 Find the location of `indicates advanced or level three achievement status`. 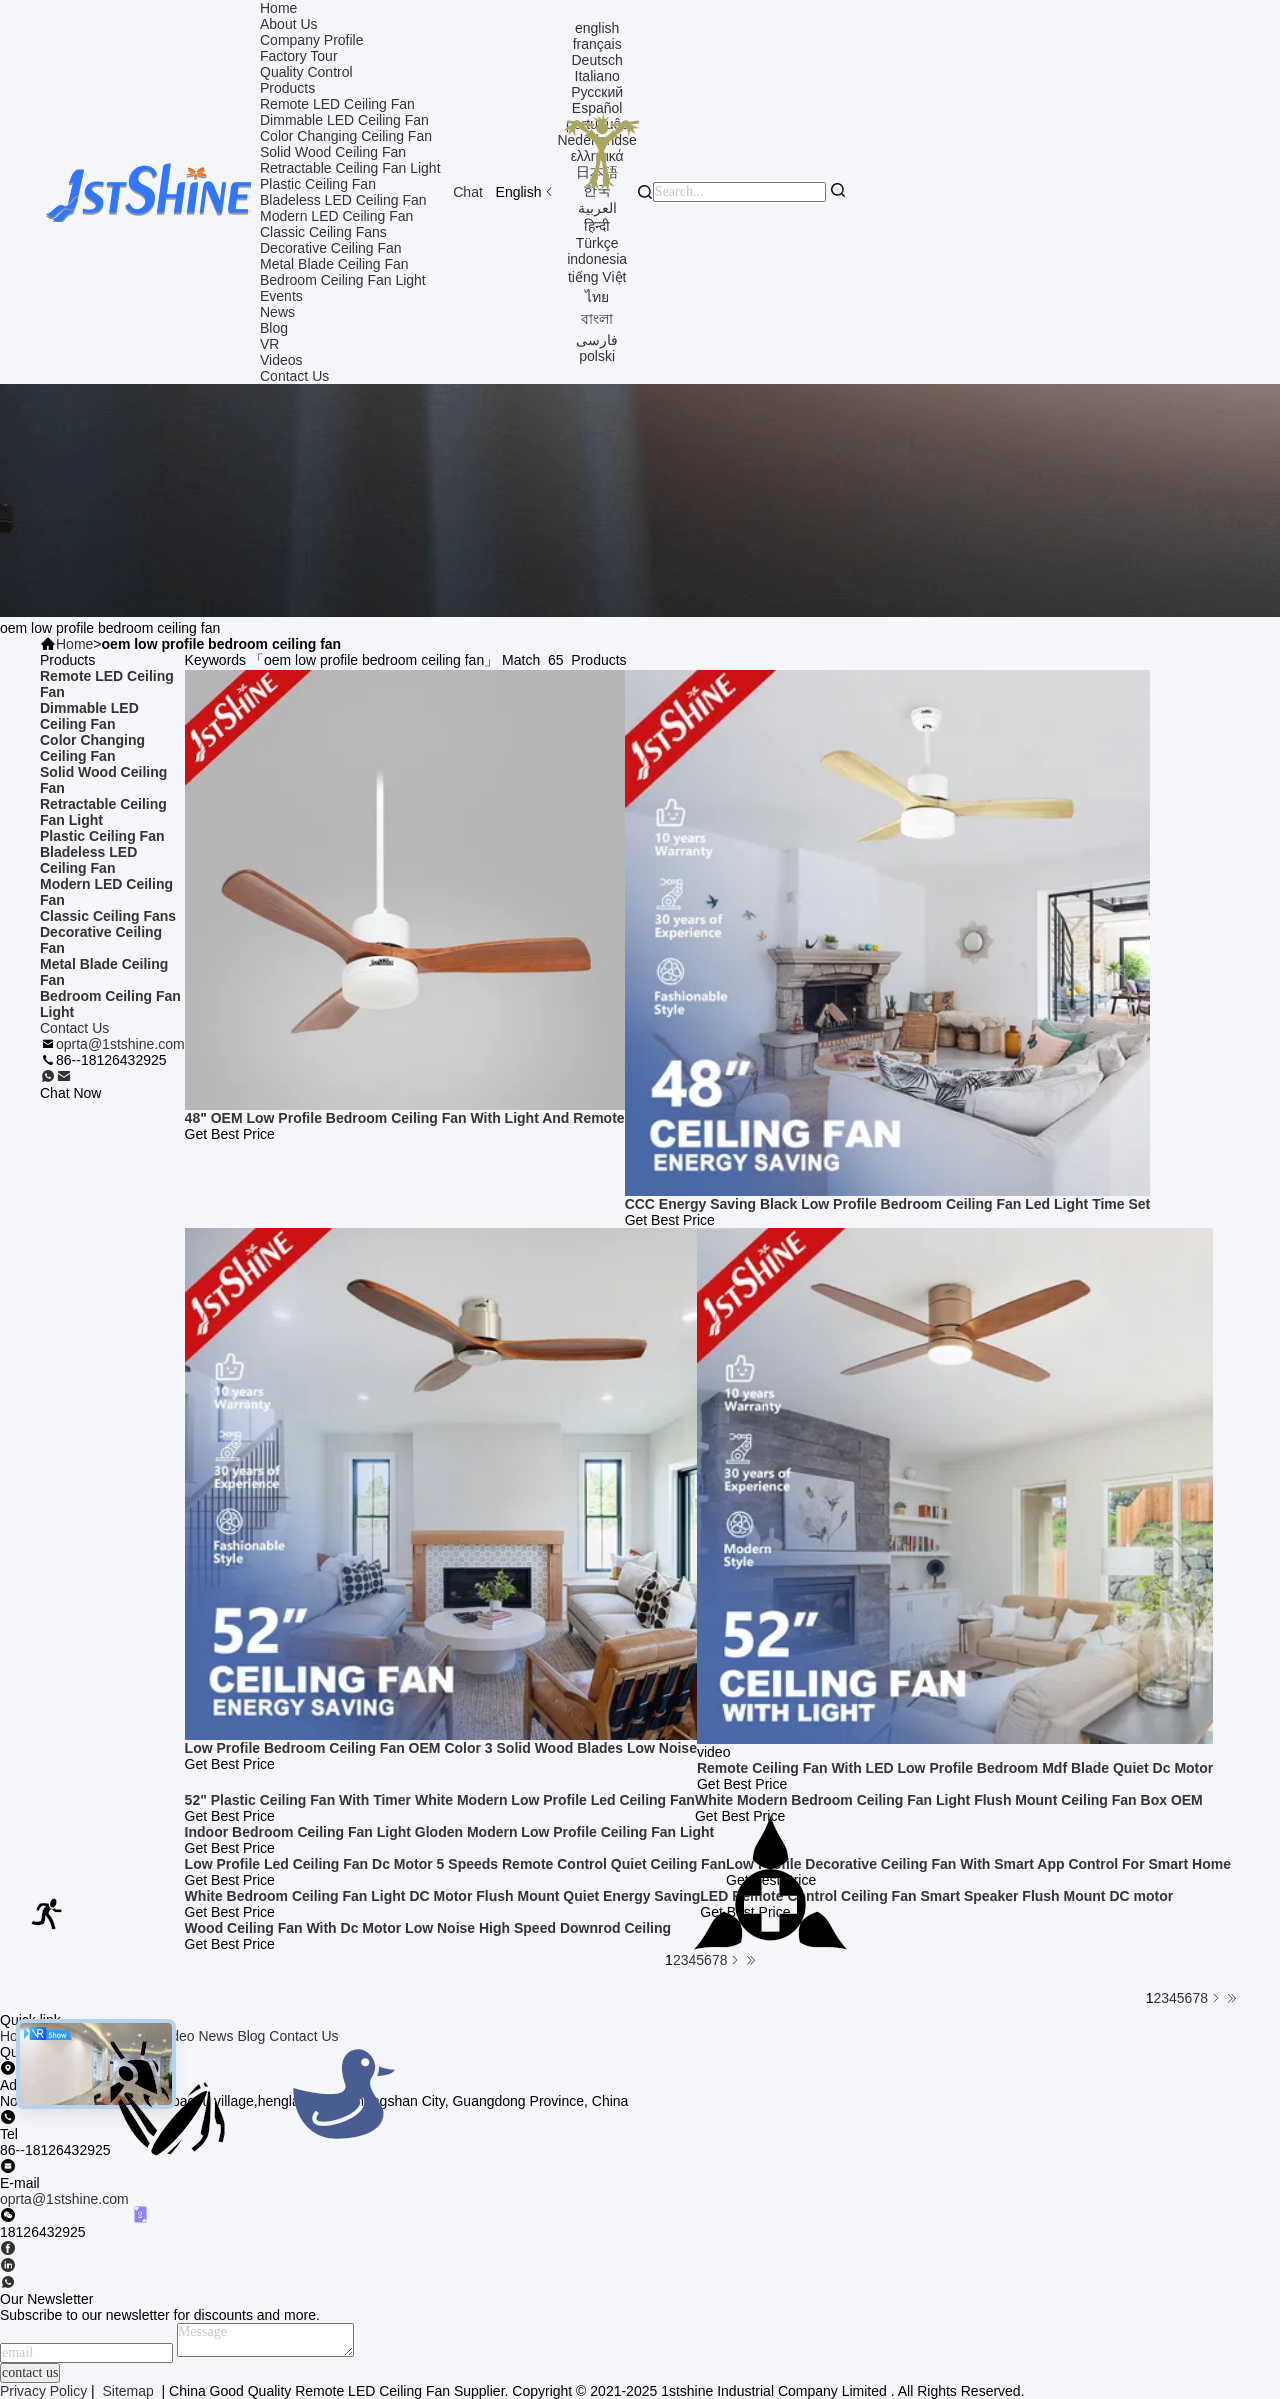

indicates advanced or level three achievement status is located at coordinates (770, 1882).